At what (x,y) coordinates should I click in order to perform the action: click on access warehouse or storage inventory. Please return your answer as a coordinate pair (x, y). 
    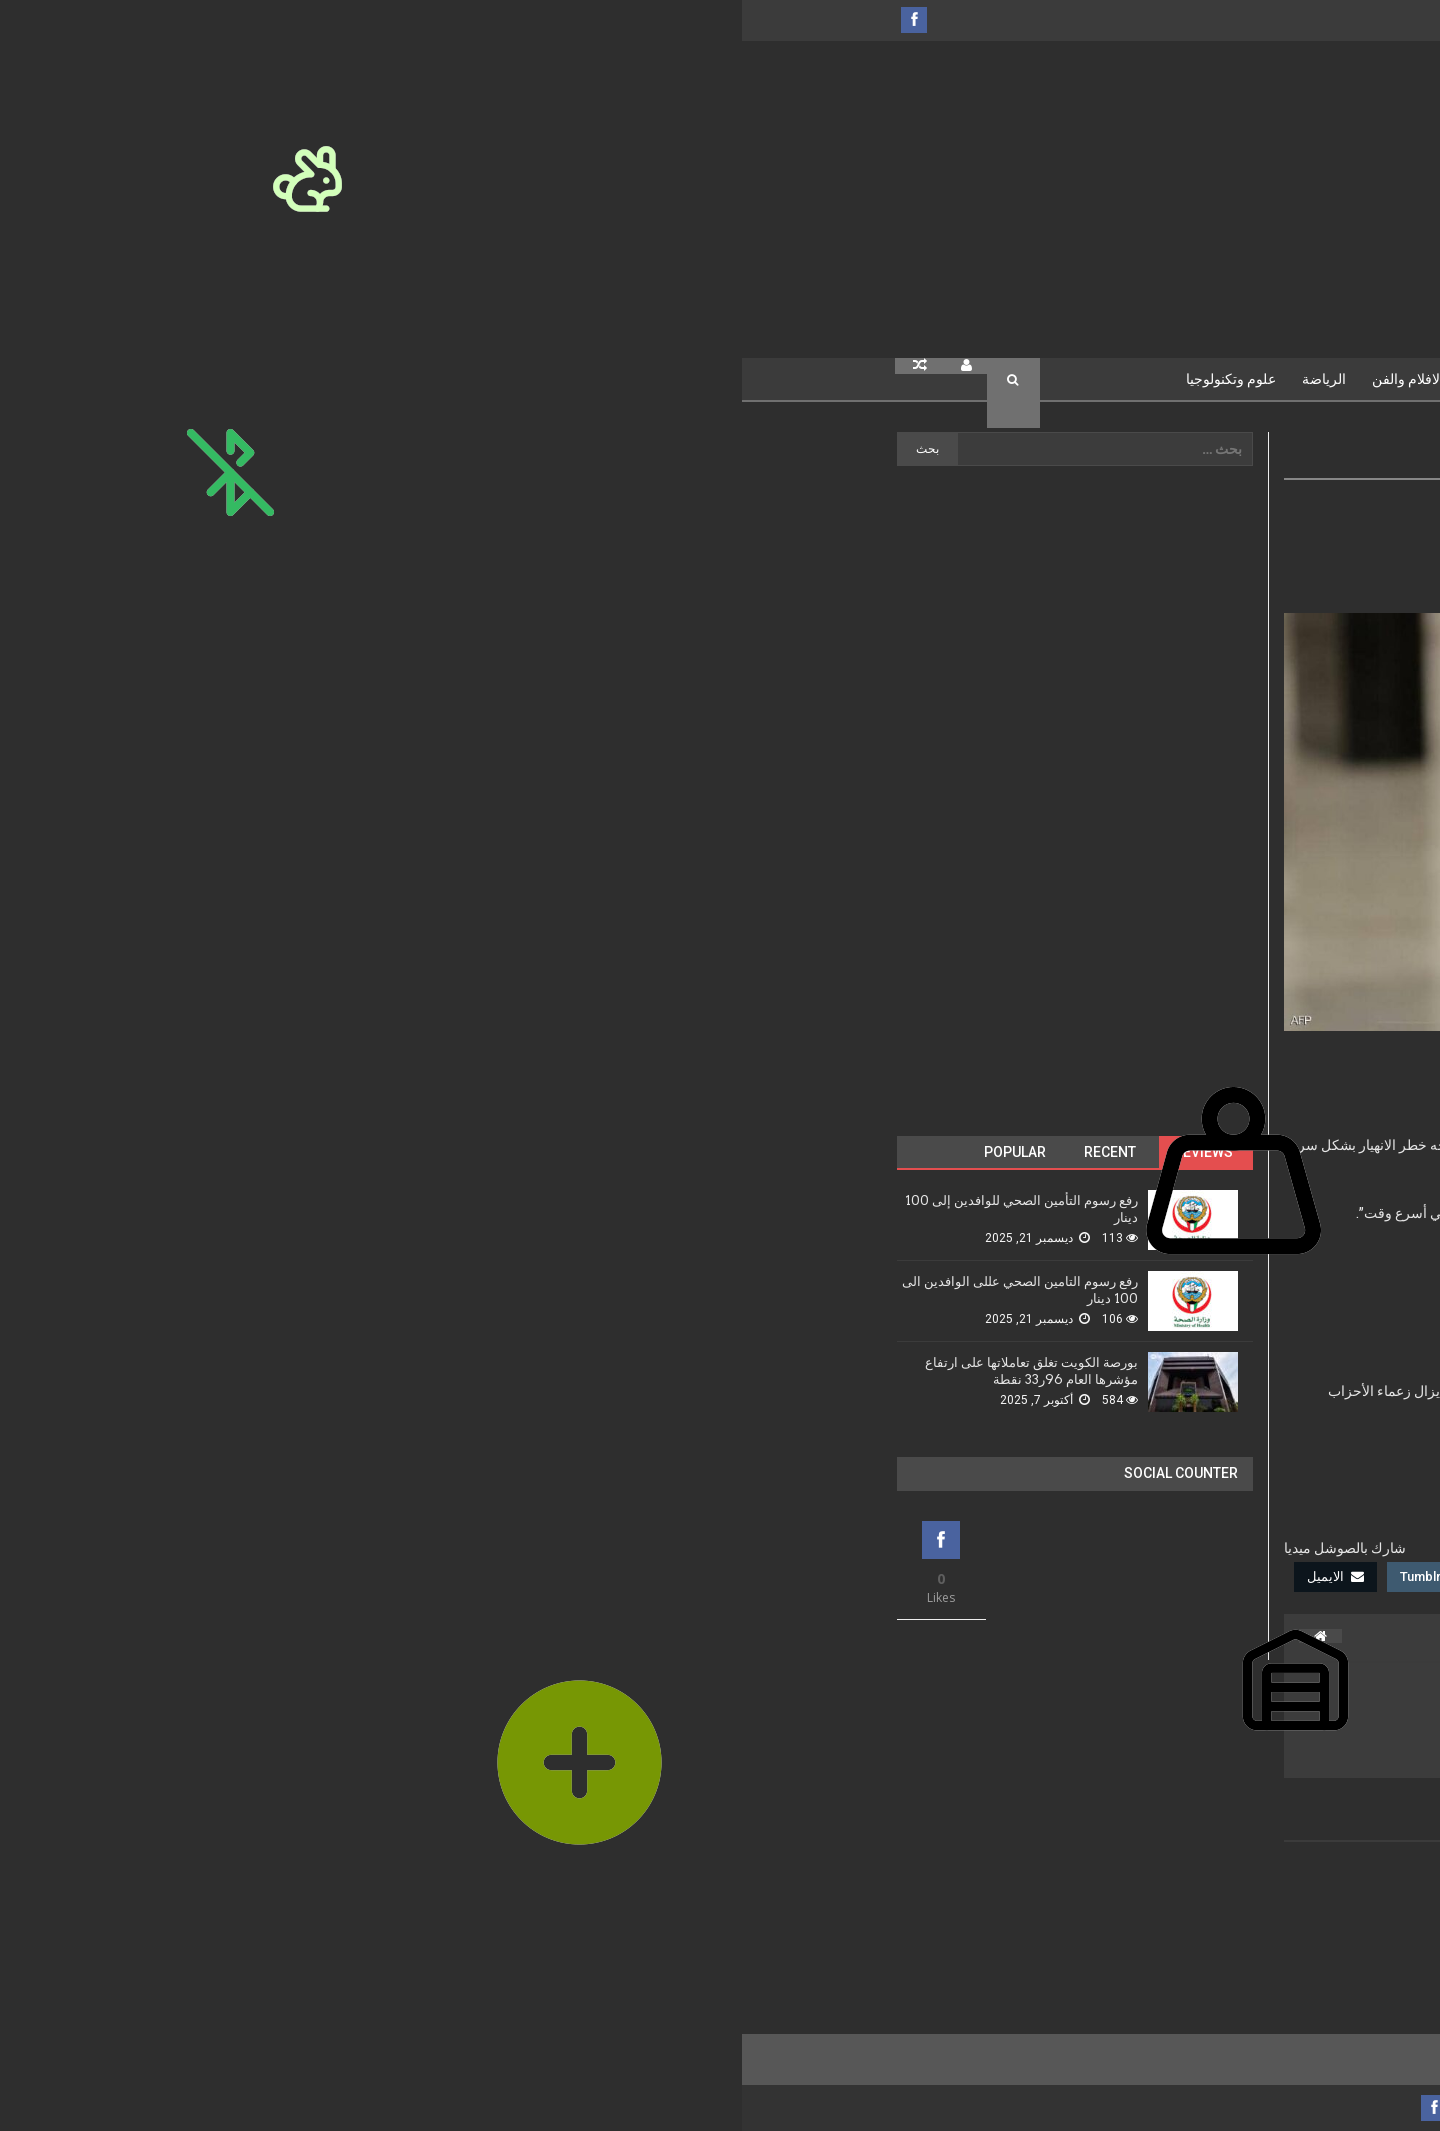
    Looking at the image, I should click on (1295, 1682).